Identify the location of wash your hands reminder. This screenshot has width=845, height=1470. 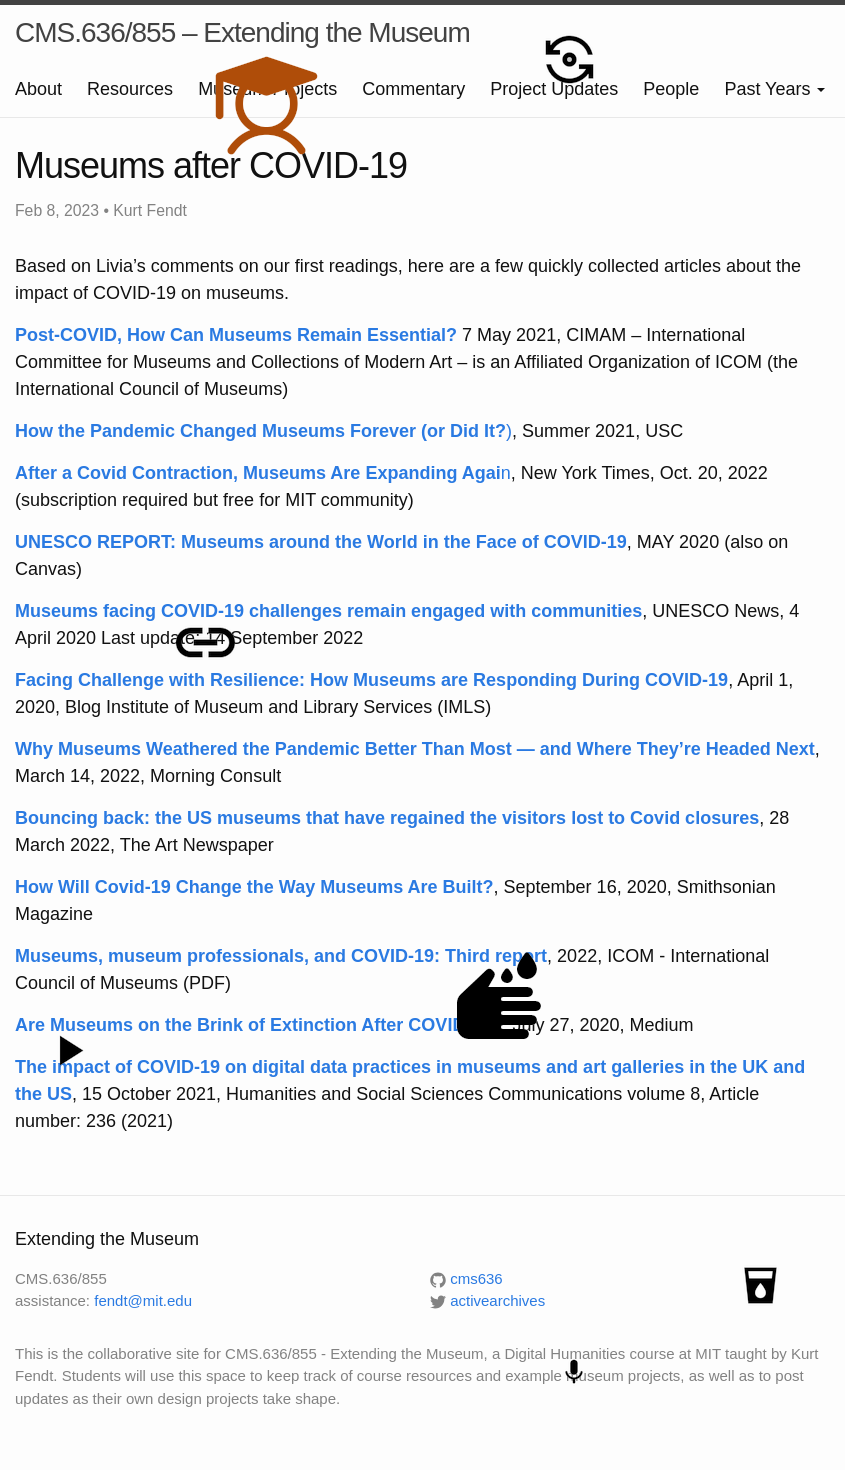
(501, 995).